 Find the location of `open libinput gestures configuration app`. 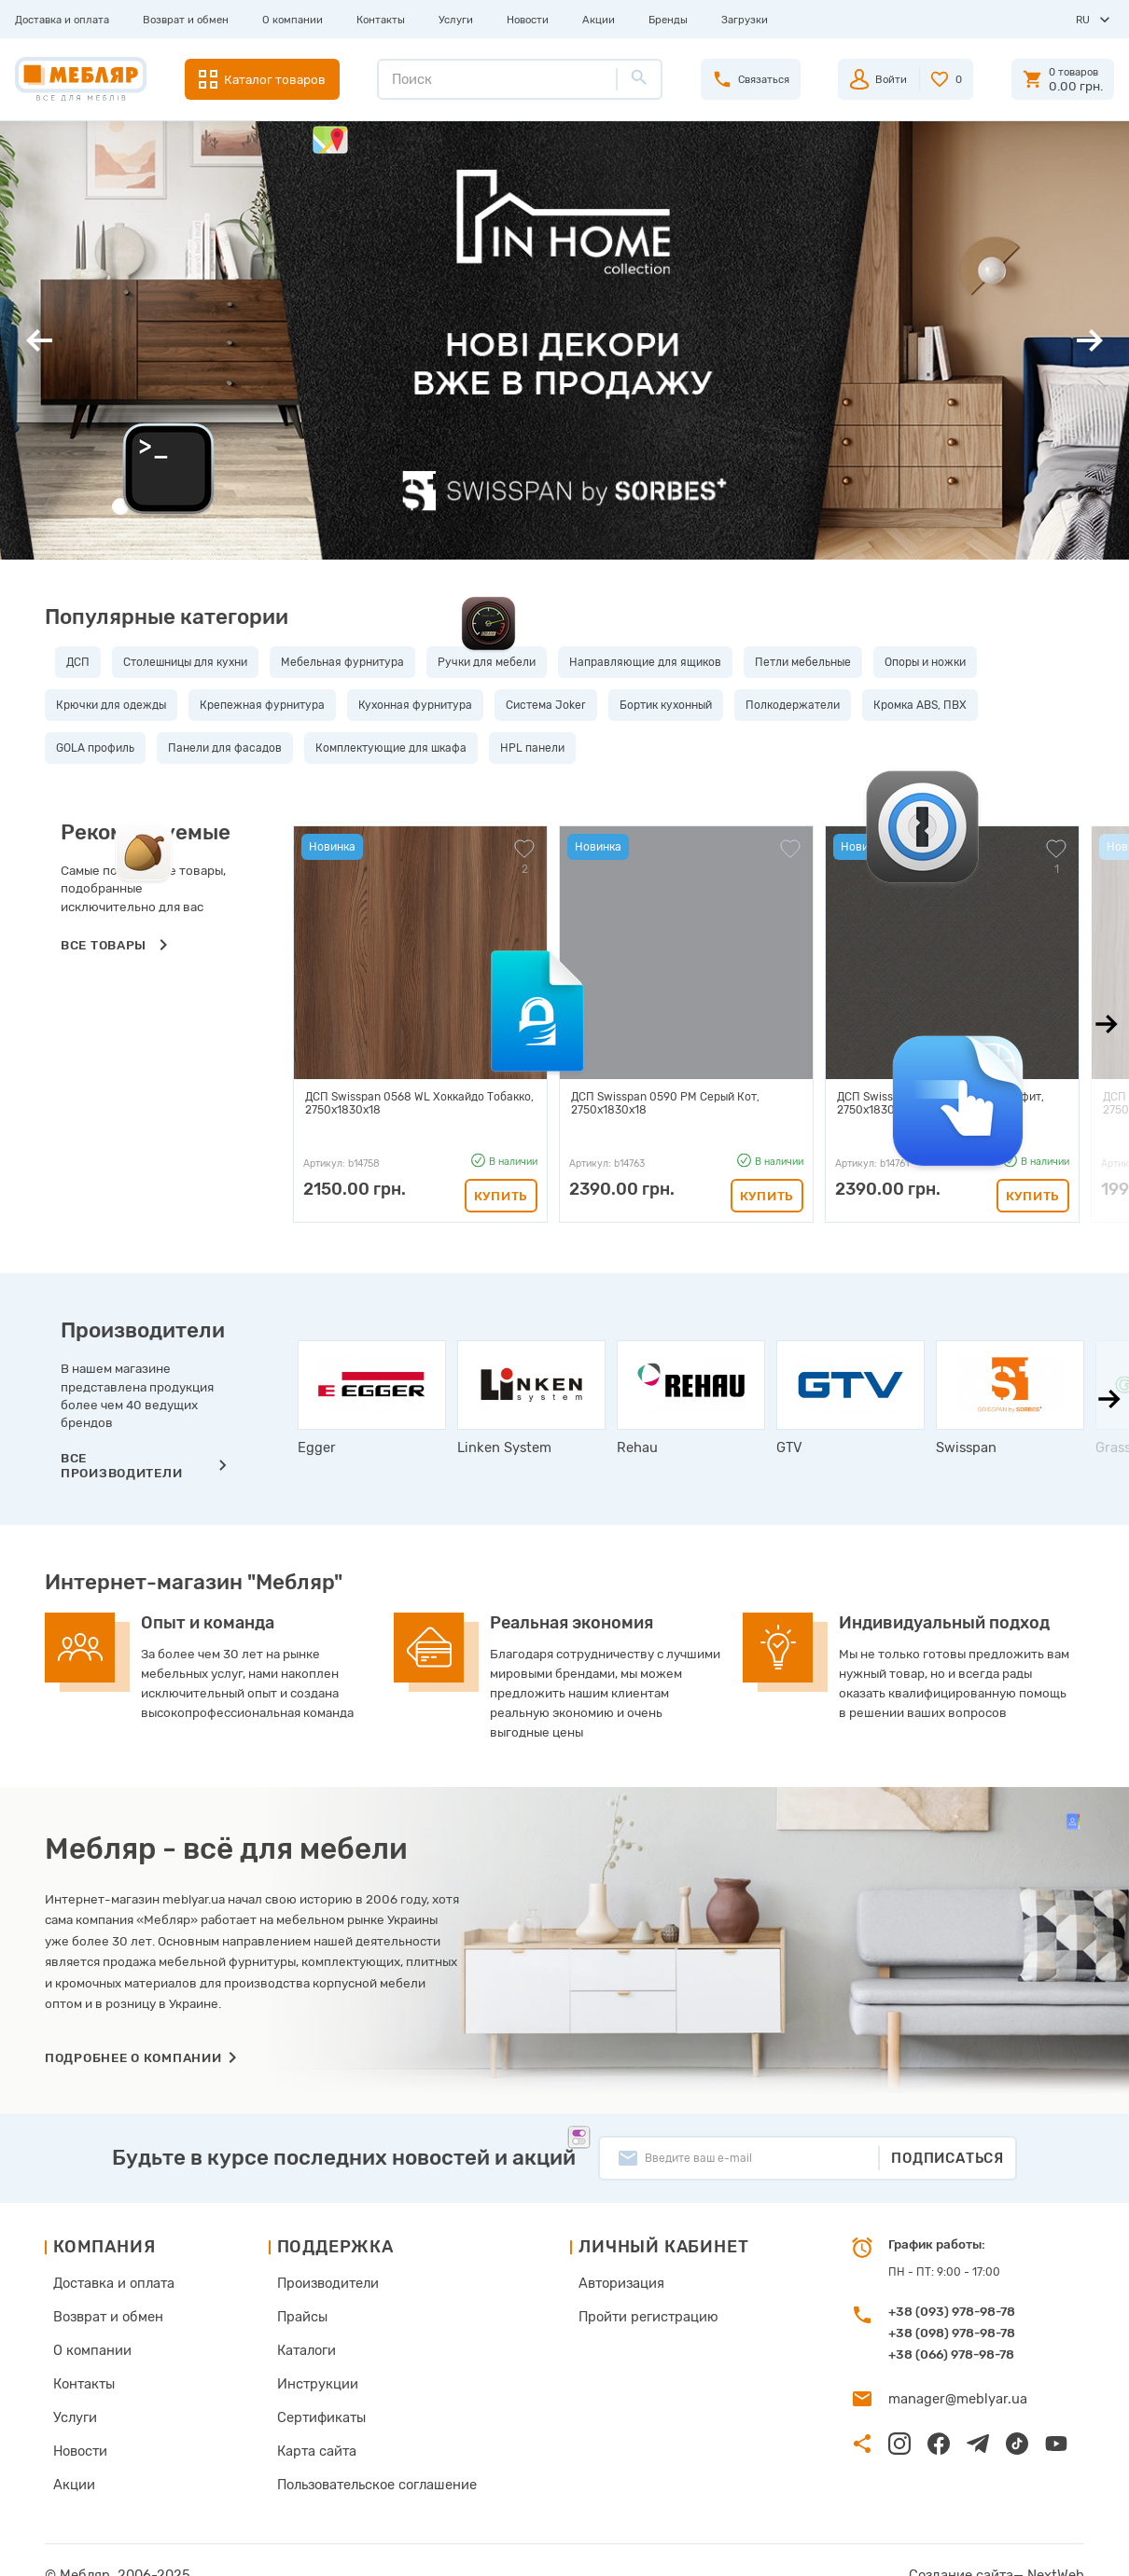

open libinput gestures configuration app is located at coordinates (957, 1101).